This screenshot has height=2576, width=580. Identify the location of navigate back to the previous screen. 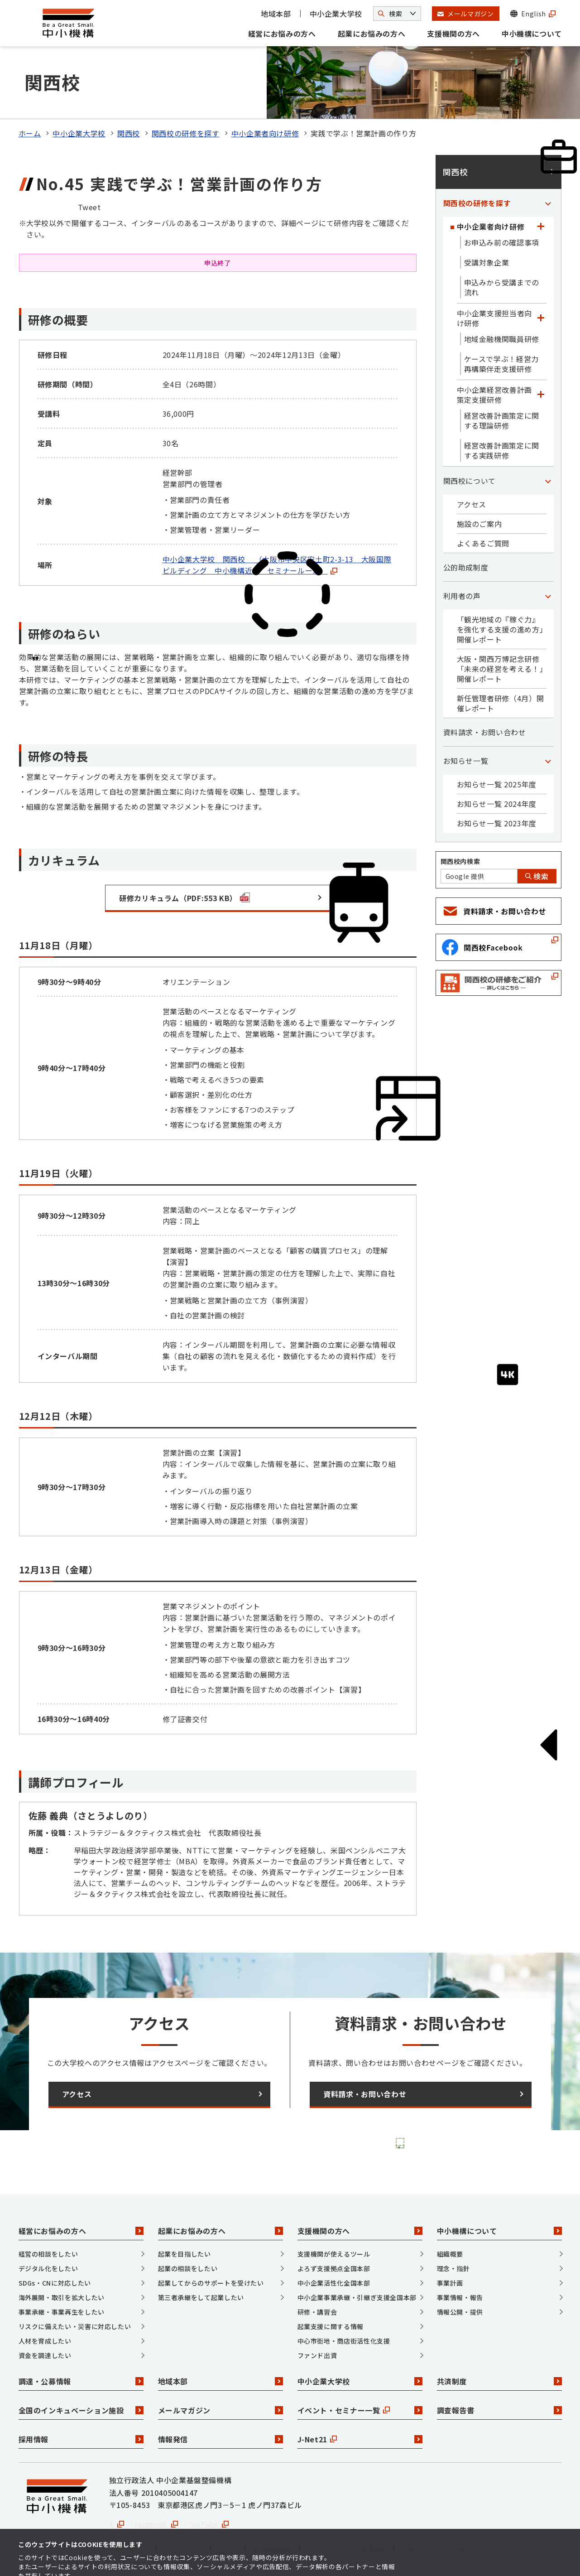
(548, 1745).